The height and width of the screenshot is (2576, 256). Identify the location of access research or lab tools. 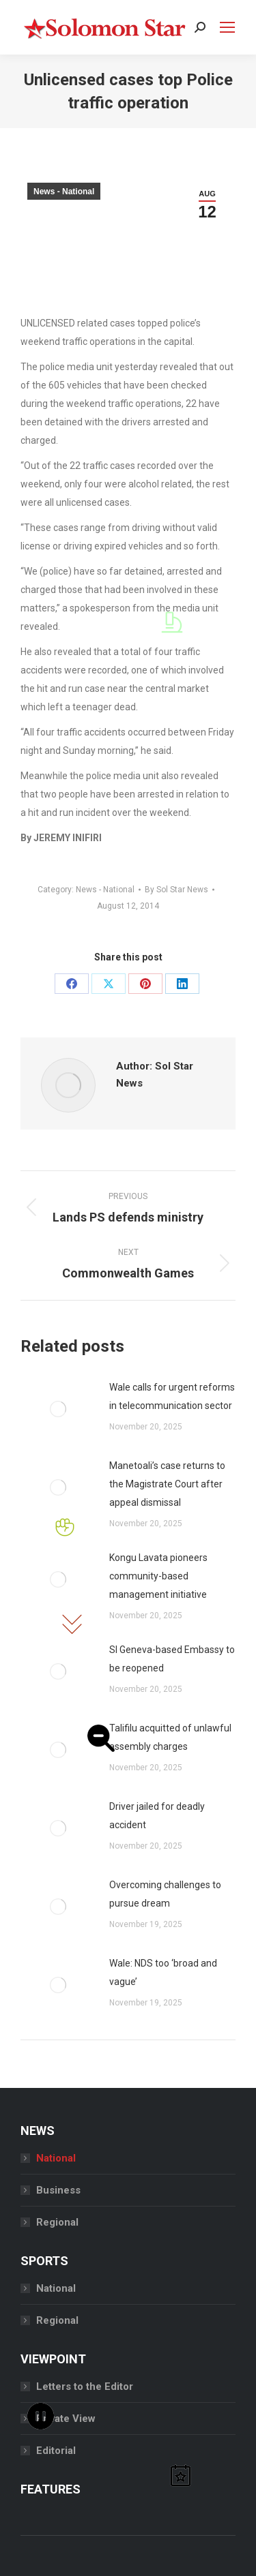
(172, 623).